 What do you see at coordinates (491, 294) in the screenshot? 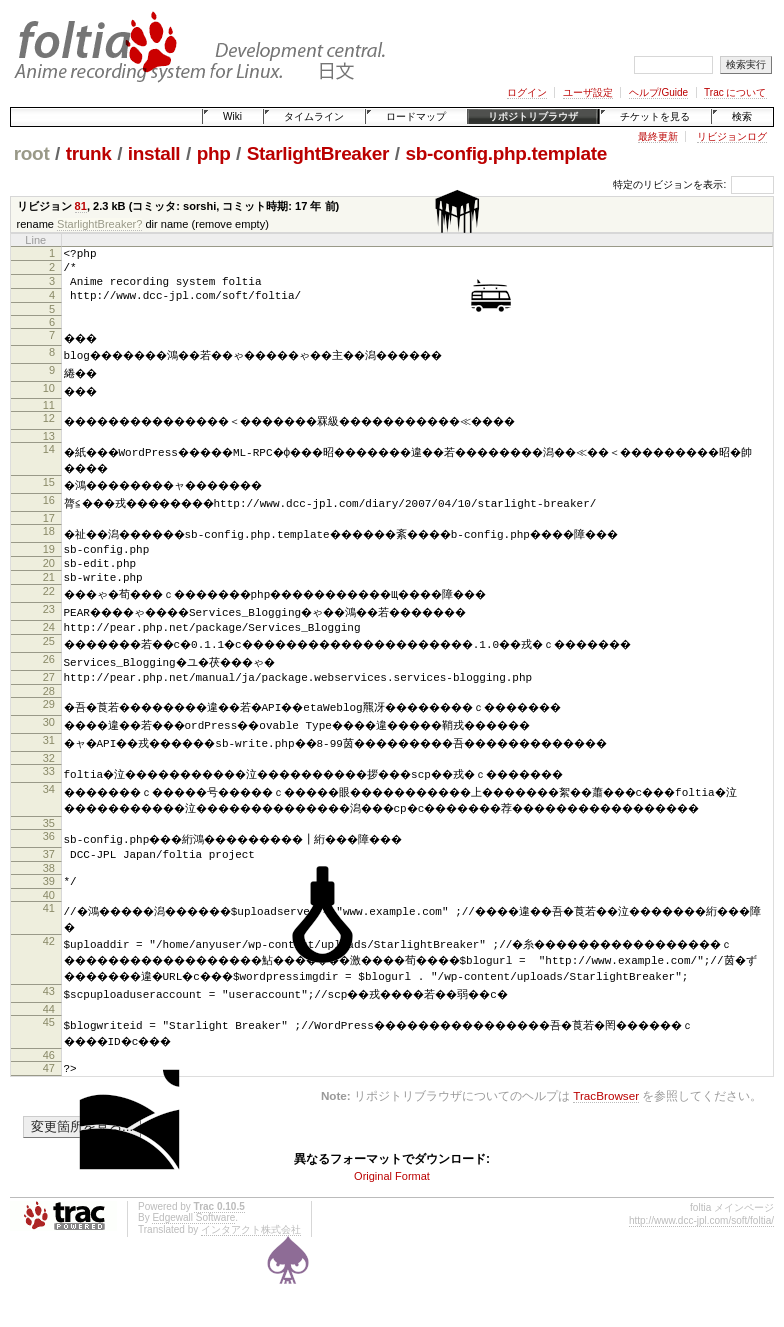
I see `browse surf or beach-related activities` at bounding box center [491, 294].